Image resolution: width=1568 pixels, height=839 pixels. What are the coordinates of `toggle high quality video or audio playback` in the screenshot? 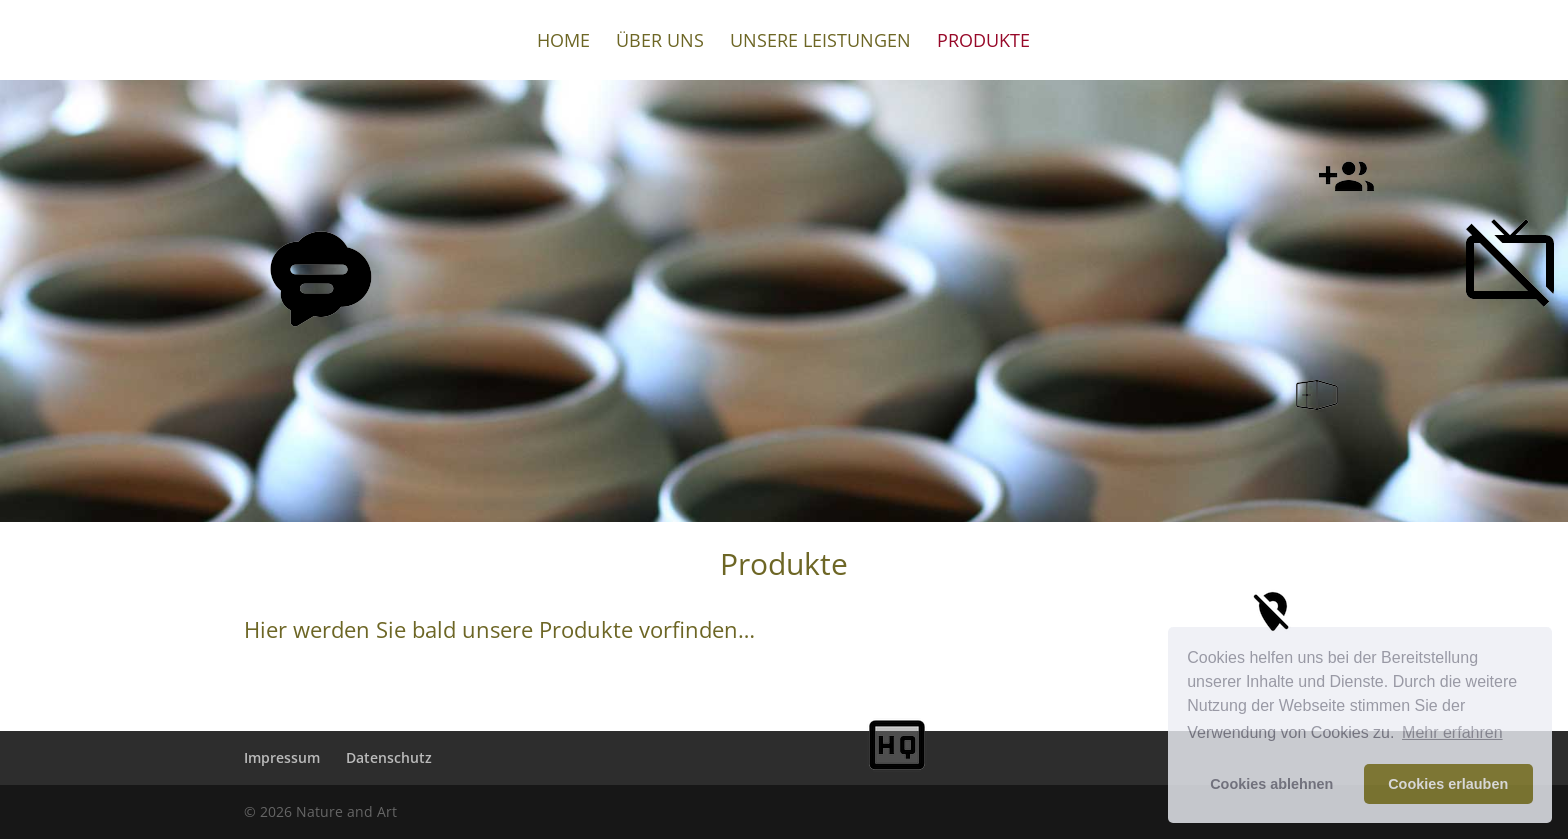 It's located at (897, 745).